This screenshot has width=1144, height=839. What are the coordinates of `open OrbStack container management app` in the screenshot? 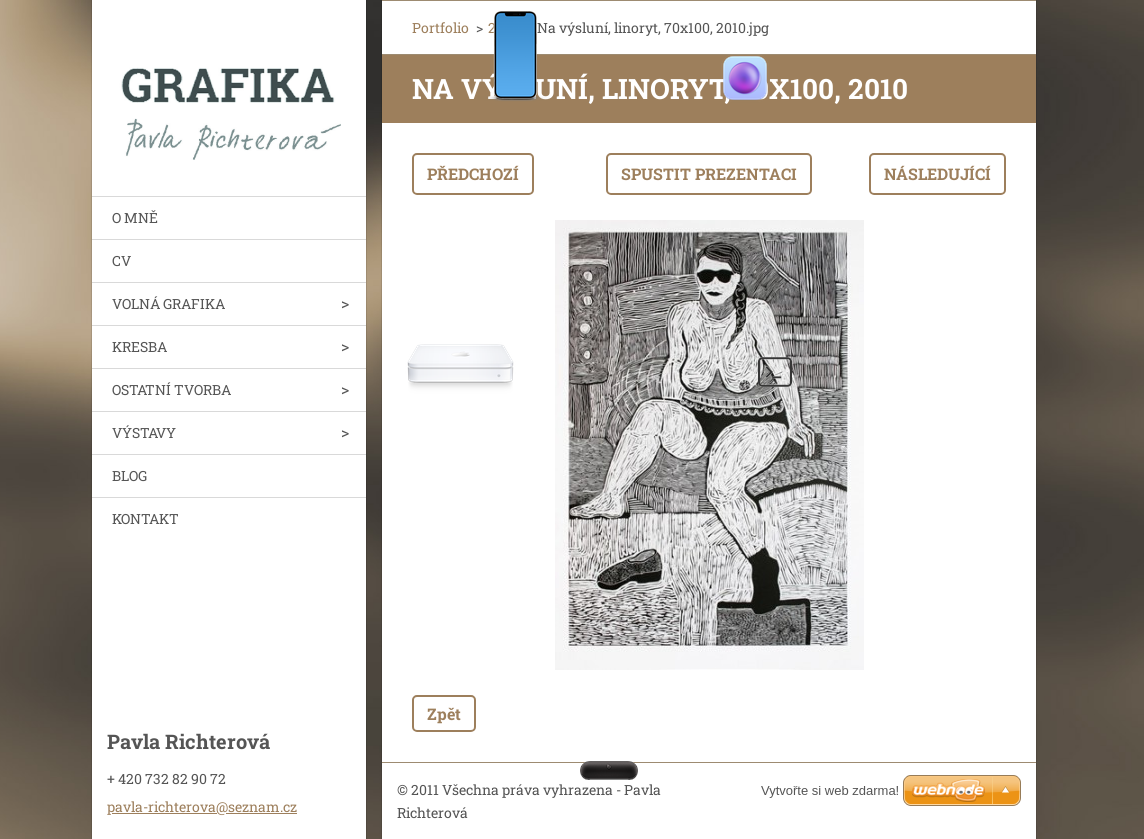 It's located at (745, 78).